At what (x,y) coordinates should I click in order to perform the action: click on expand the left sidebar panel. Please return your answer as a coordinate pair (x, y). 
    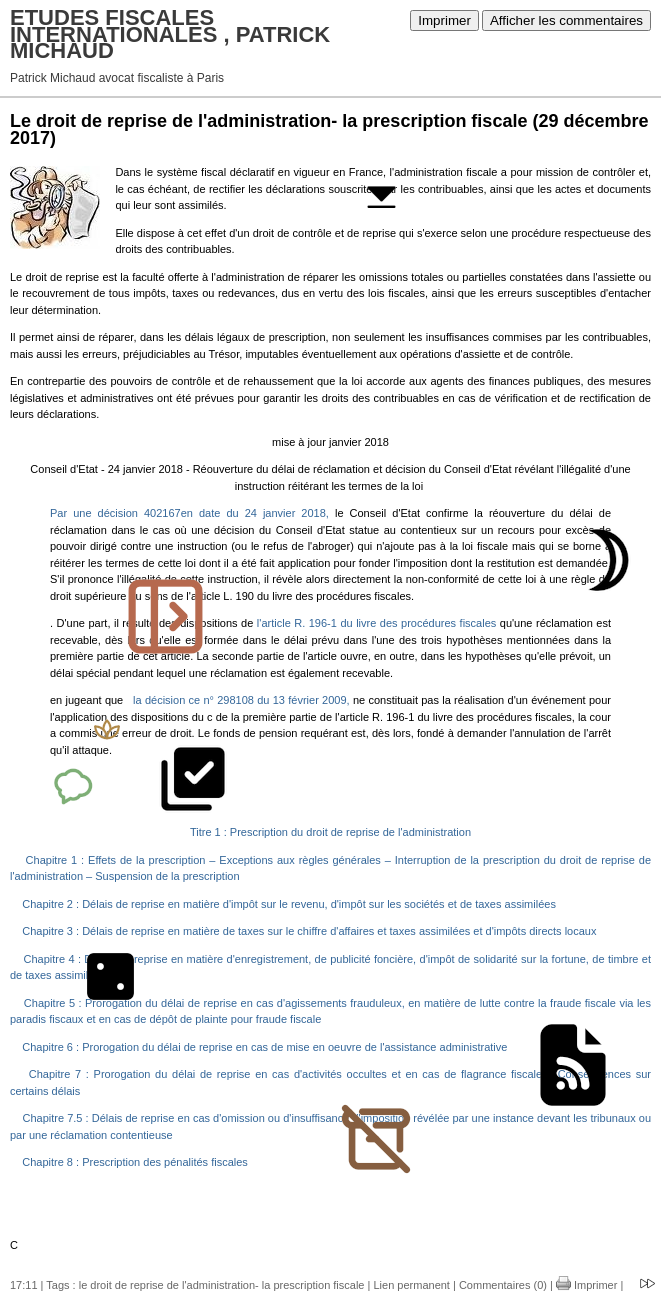
    Looking at the image, I should click on (165, 616).